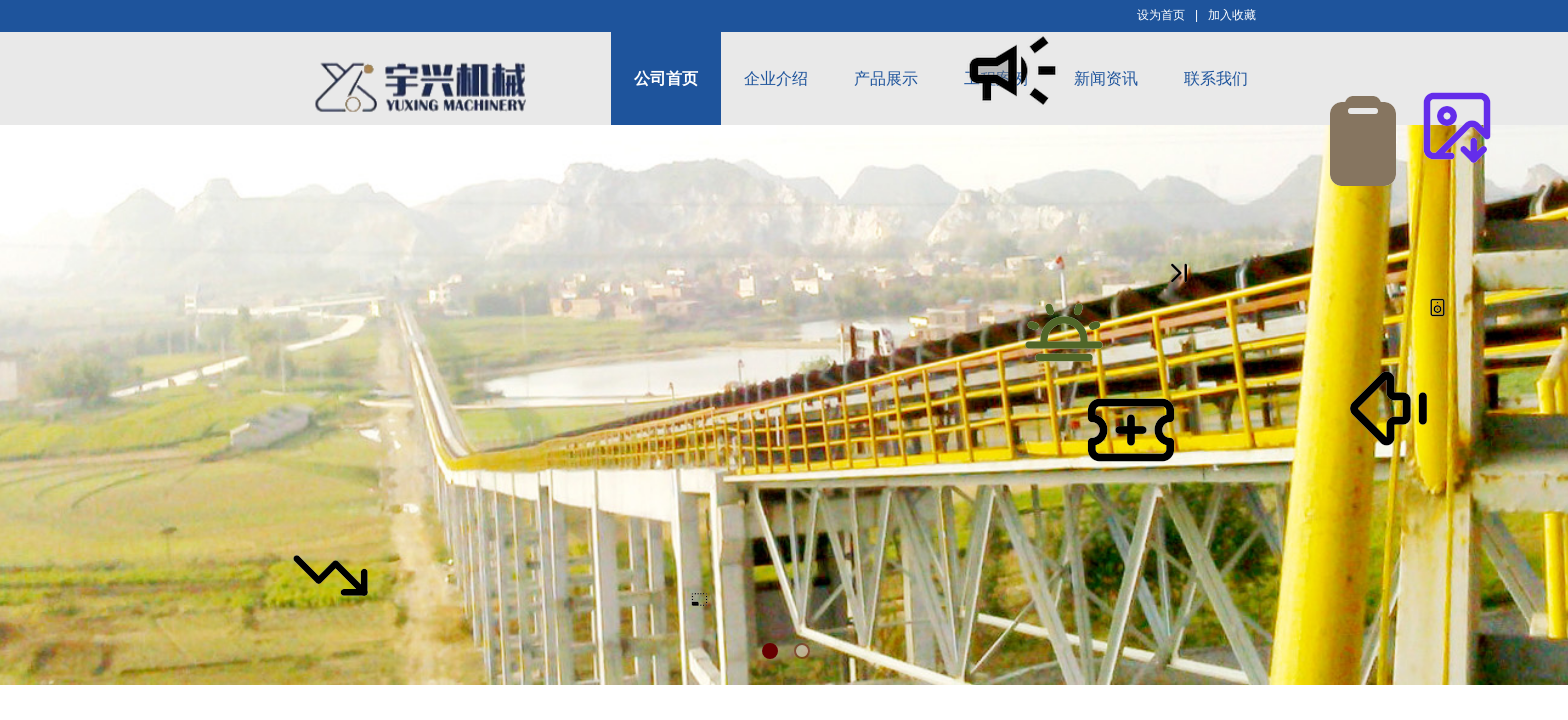 The image size is (1568, 720). What do you see at coordinates (1064, 335) in the screenshot?
I see `sunrise or sunset indicator` at bounding box center [1064, 335].